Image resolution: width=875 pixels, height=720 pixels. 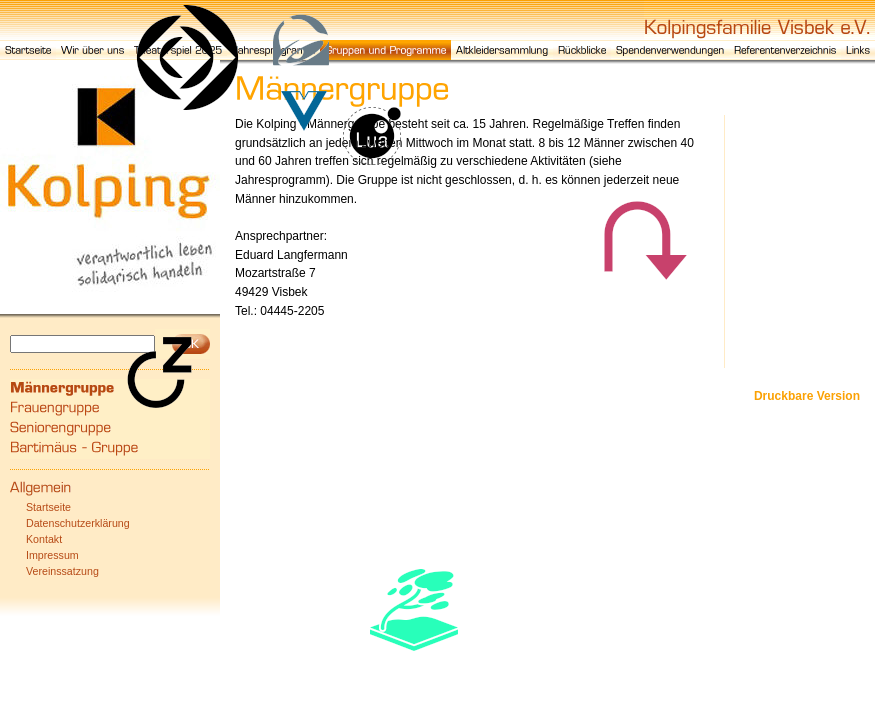 What do you see at coordinates (414, 610) in the screenshot?
I see `open Microsoft Sway application` at bounding box center [414, 610].